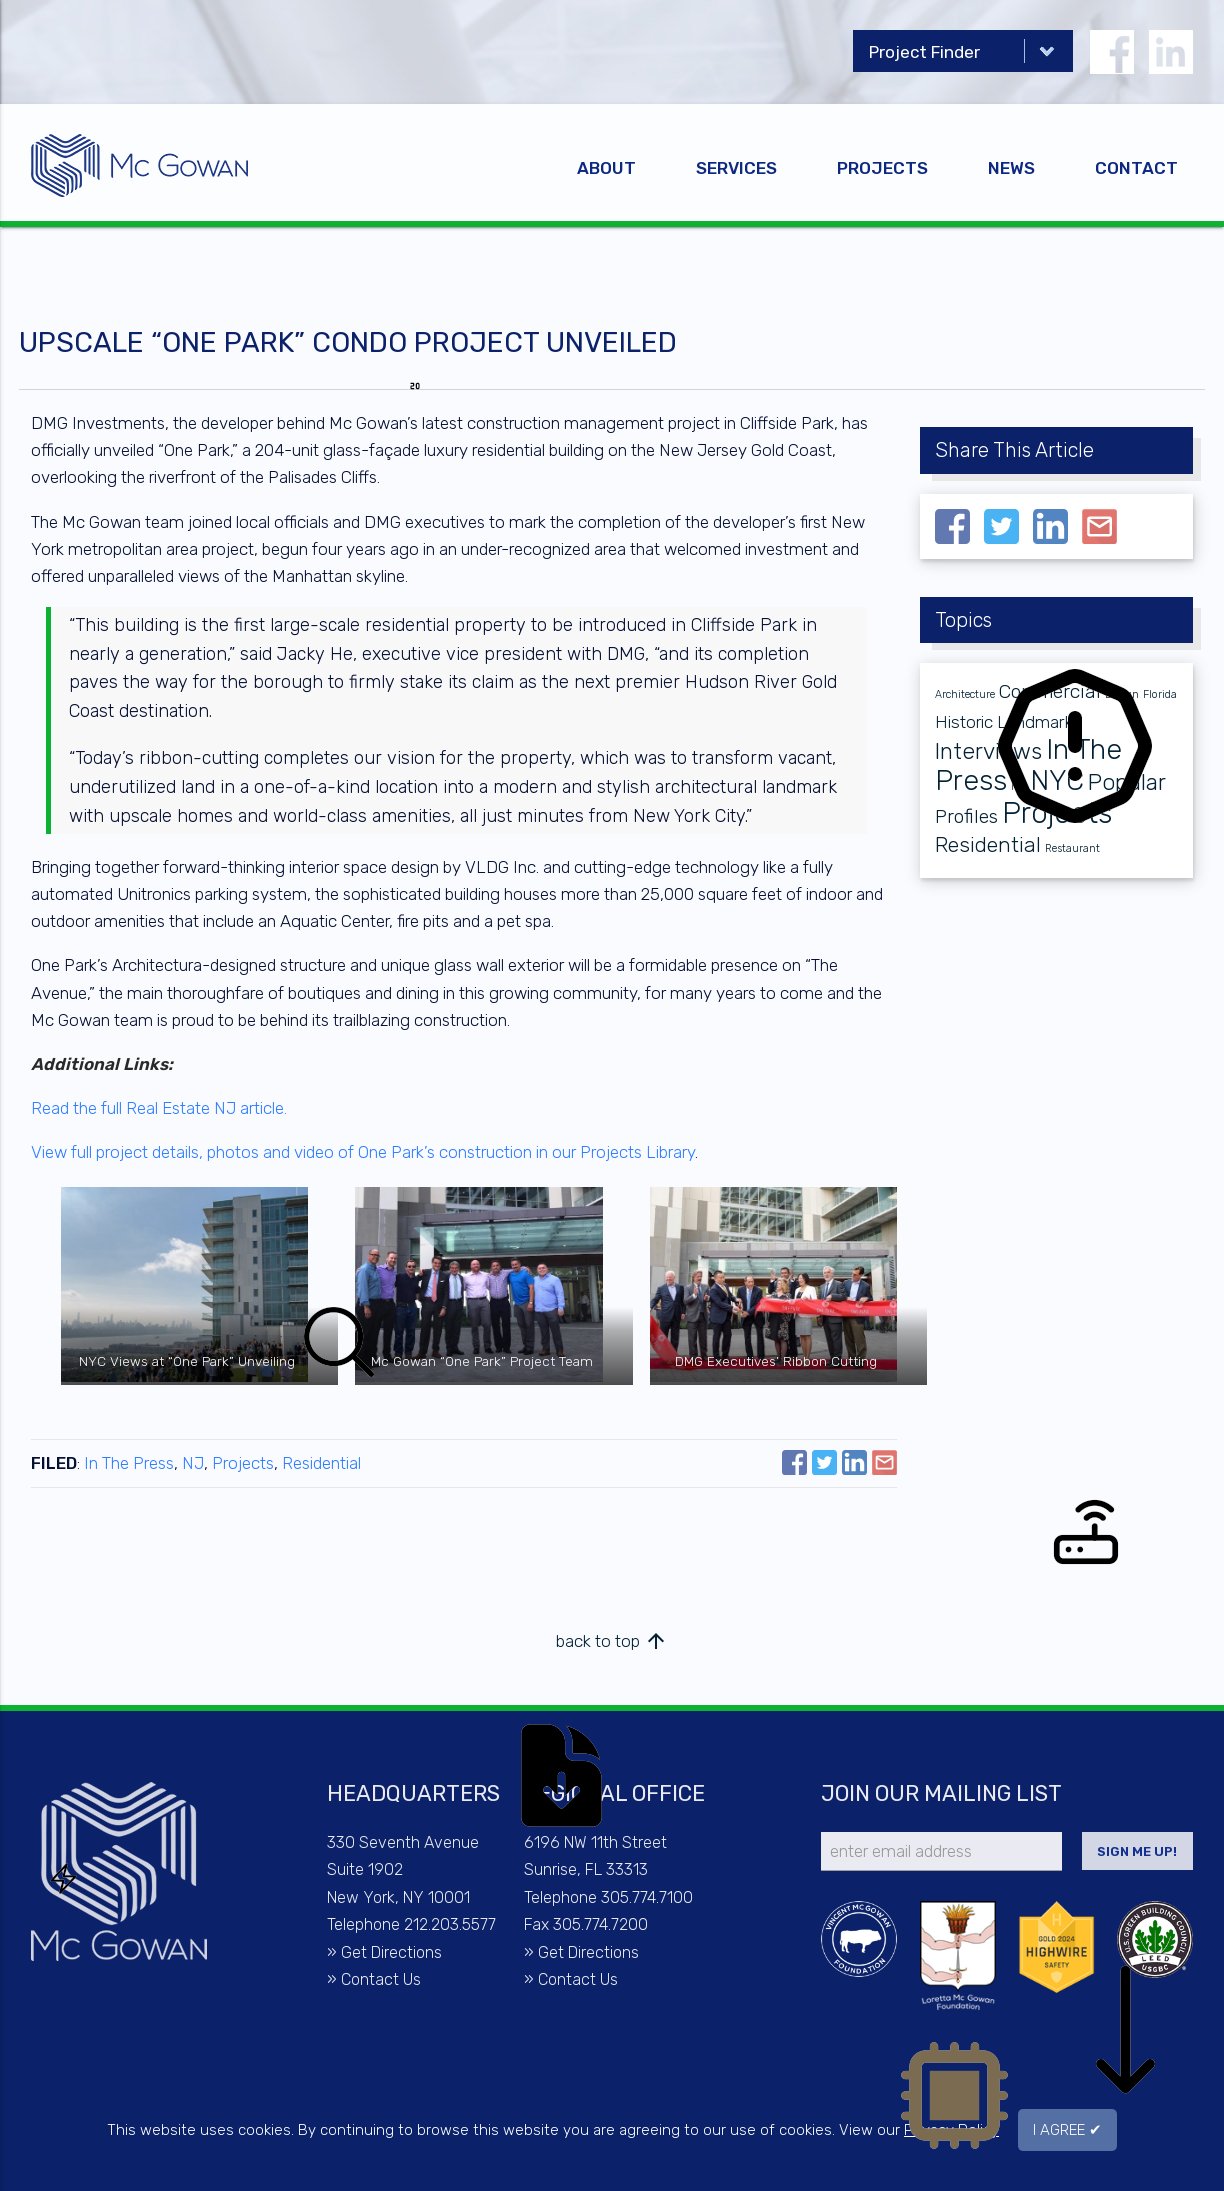  I want to click on download a document or file, so click(561, 1775).